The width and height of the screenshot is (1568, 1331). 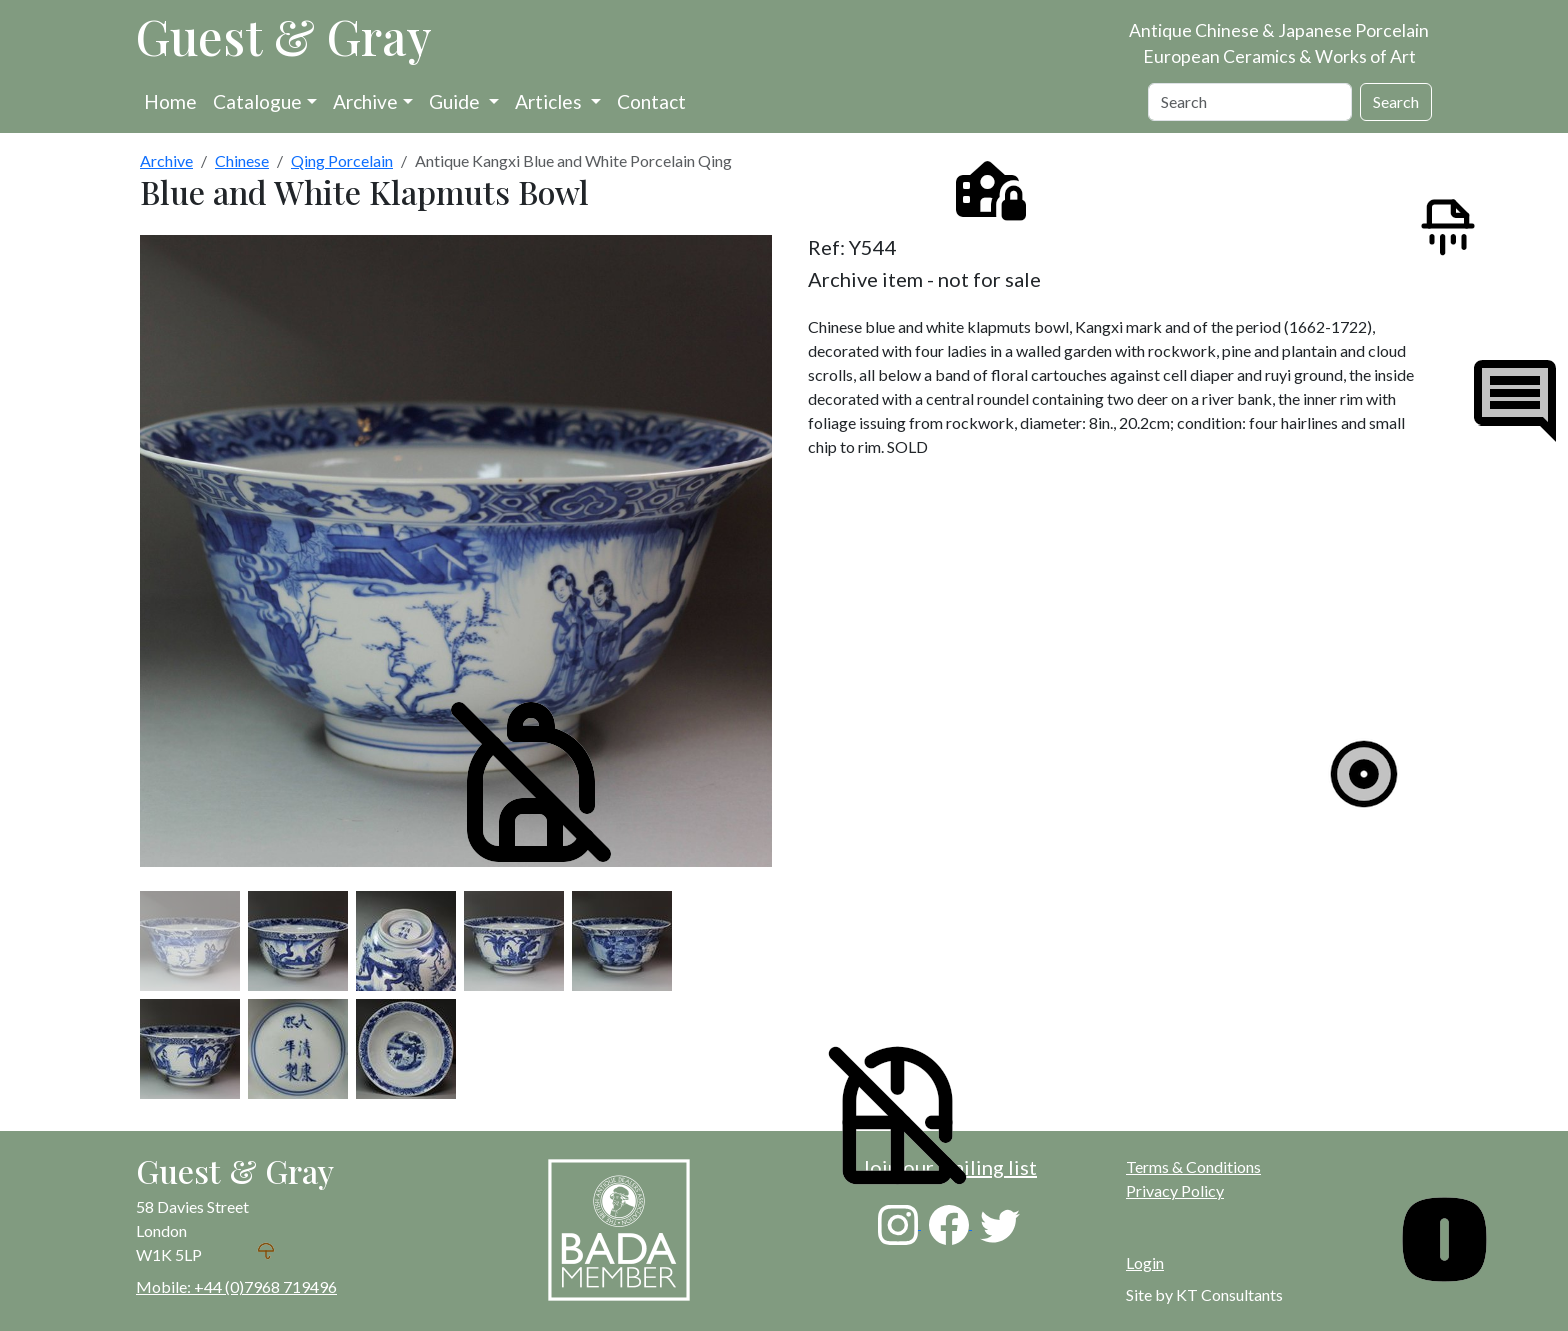 What do you see at coordinates (1444, 1239) in the screenshot?
I see `view more information` at bounding box center [1444, 1239].